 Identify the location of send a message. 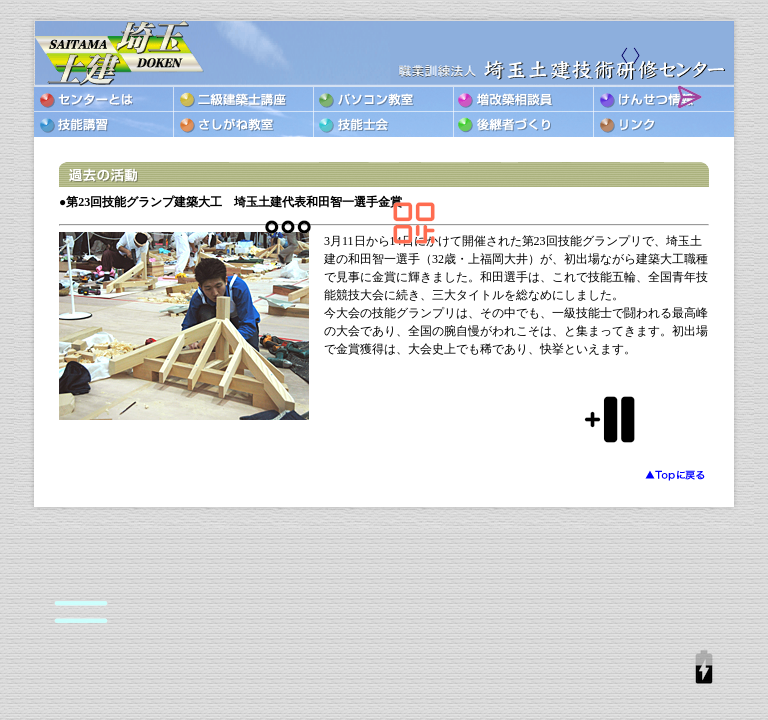
(689, 97).